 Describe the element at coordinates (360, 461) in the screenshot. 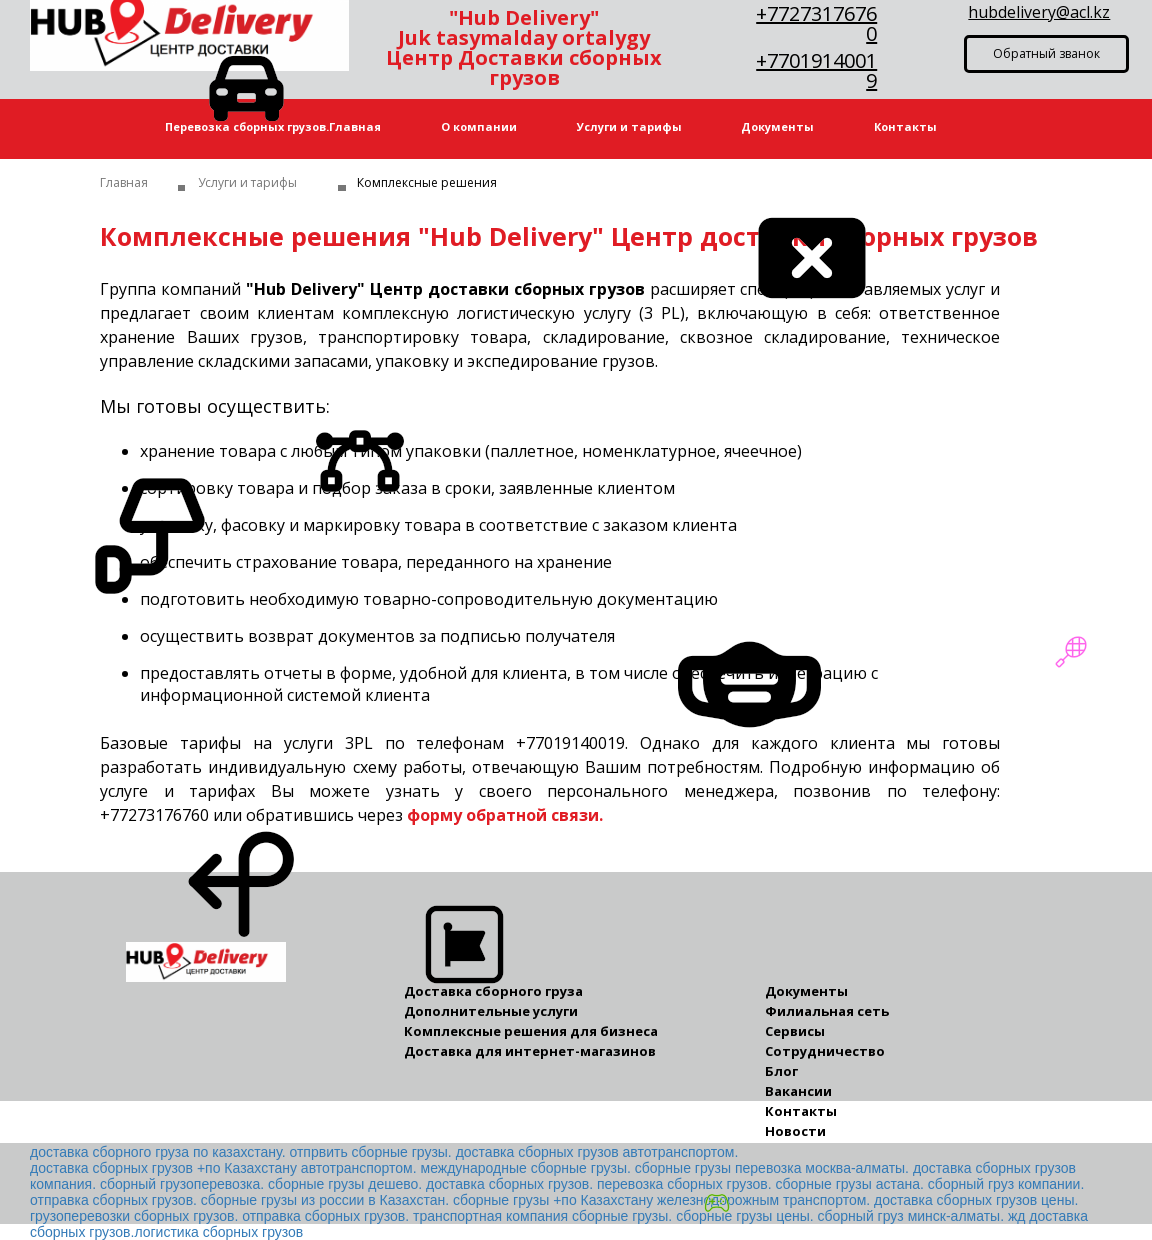

I see `edit vector path curves` at that location.